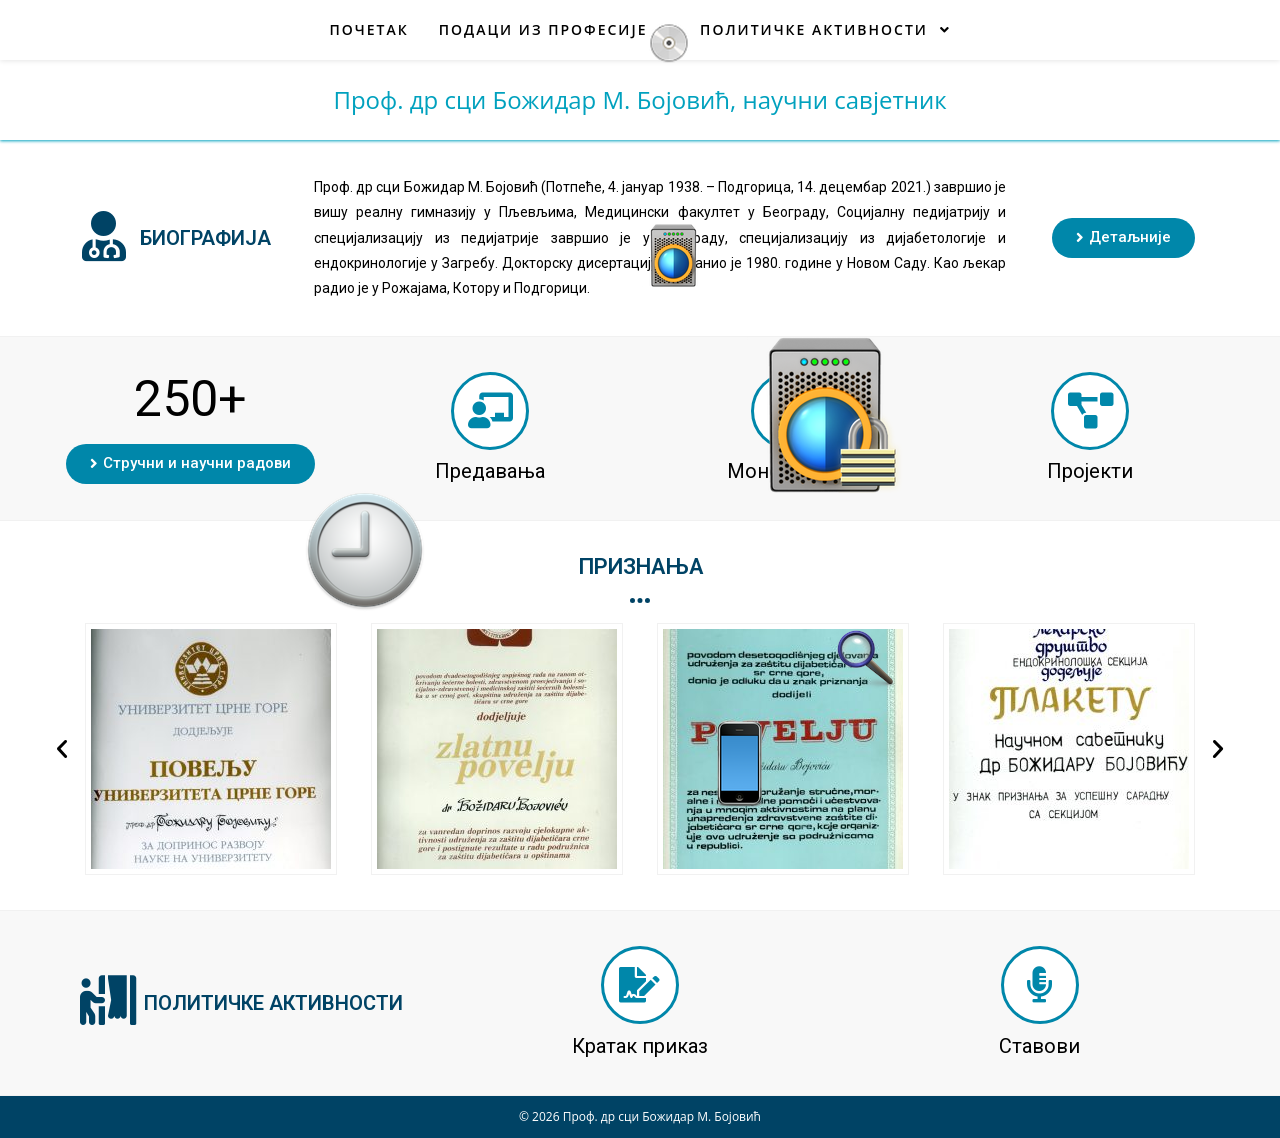  I want to click on view all recently accessed files, so click(365, 550).